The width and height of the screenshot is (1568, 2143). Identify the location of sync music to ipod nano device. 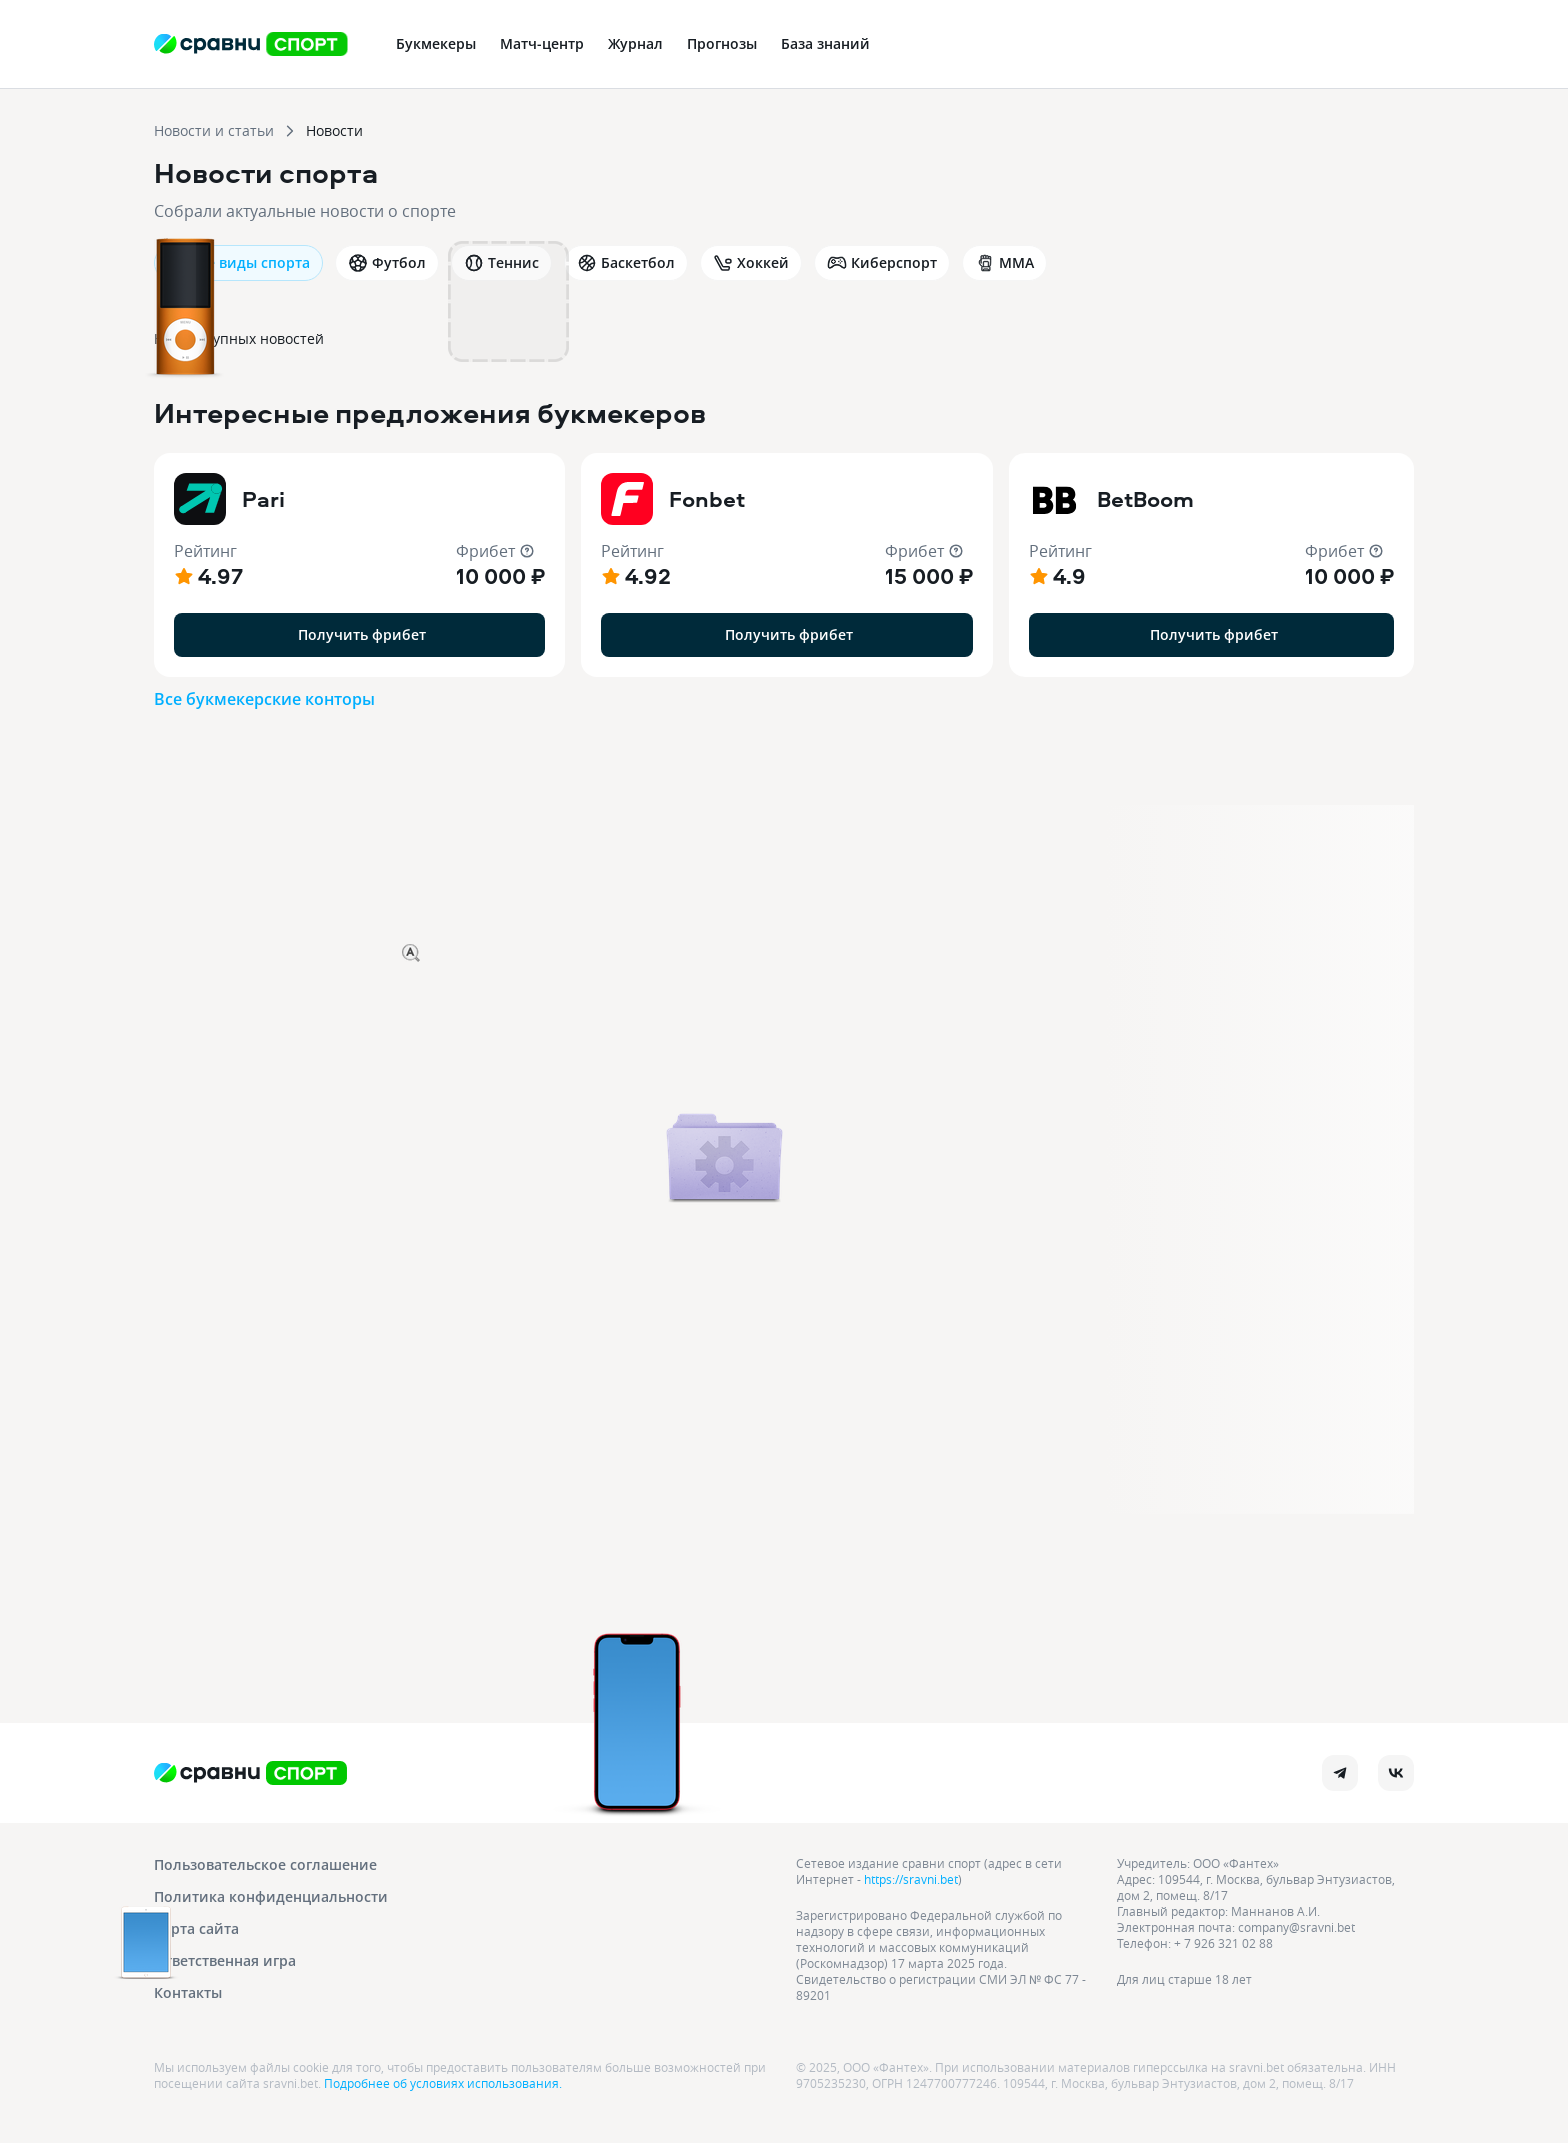
(184, 308).